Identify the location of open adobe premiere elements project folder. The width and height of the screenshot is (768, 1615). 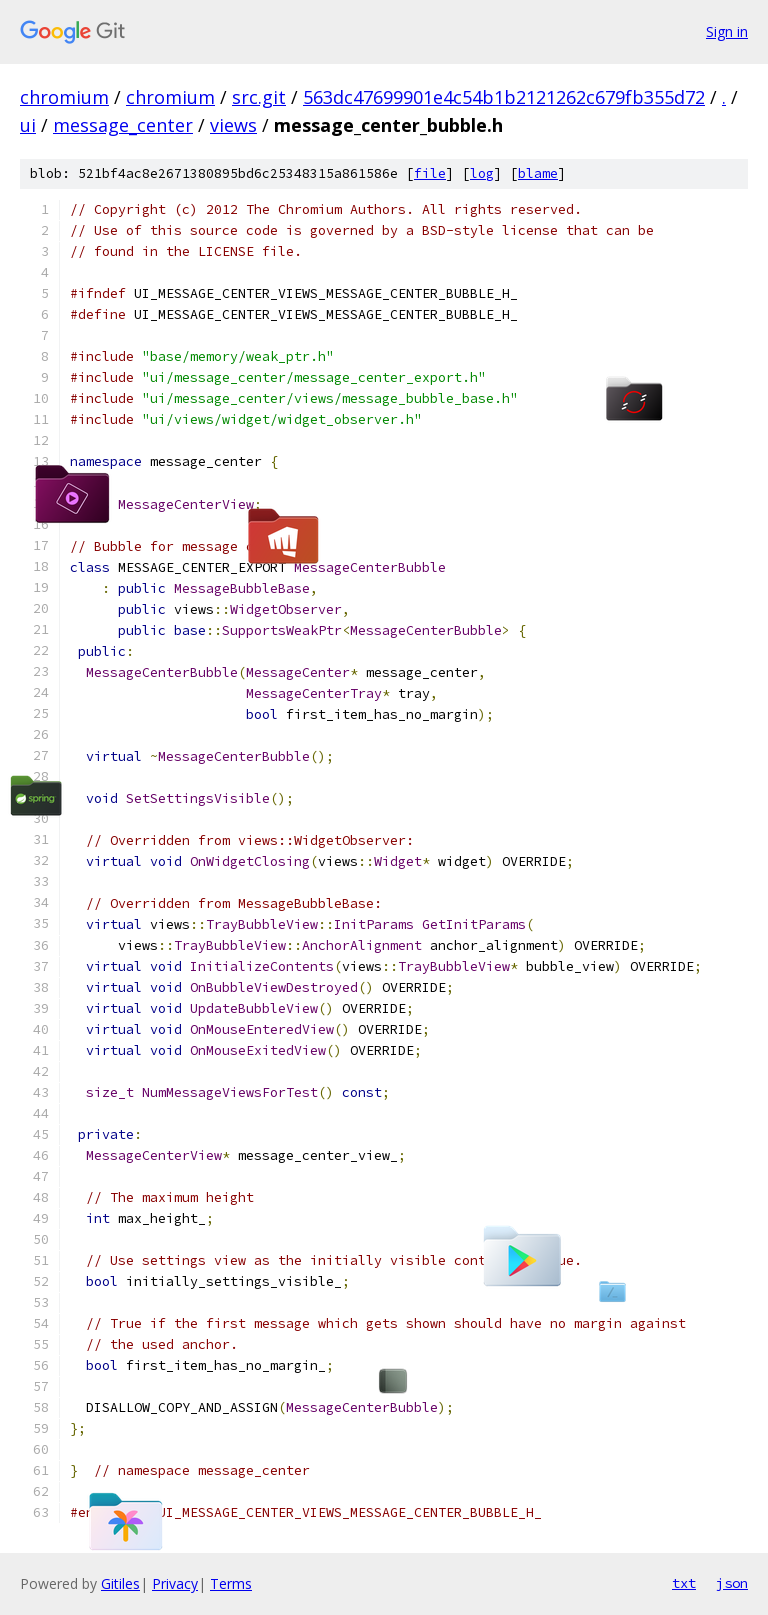
(72, 496).